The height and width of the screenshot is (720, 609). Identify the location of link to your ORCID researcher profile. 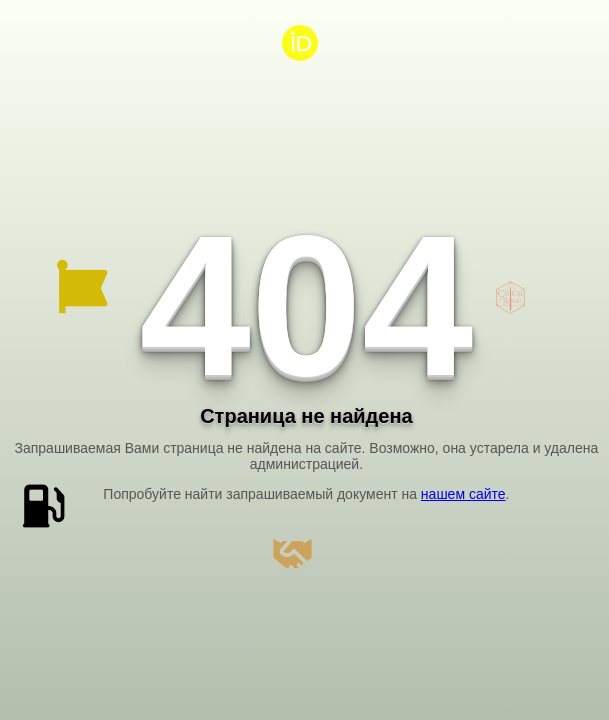
(300, 43).